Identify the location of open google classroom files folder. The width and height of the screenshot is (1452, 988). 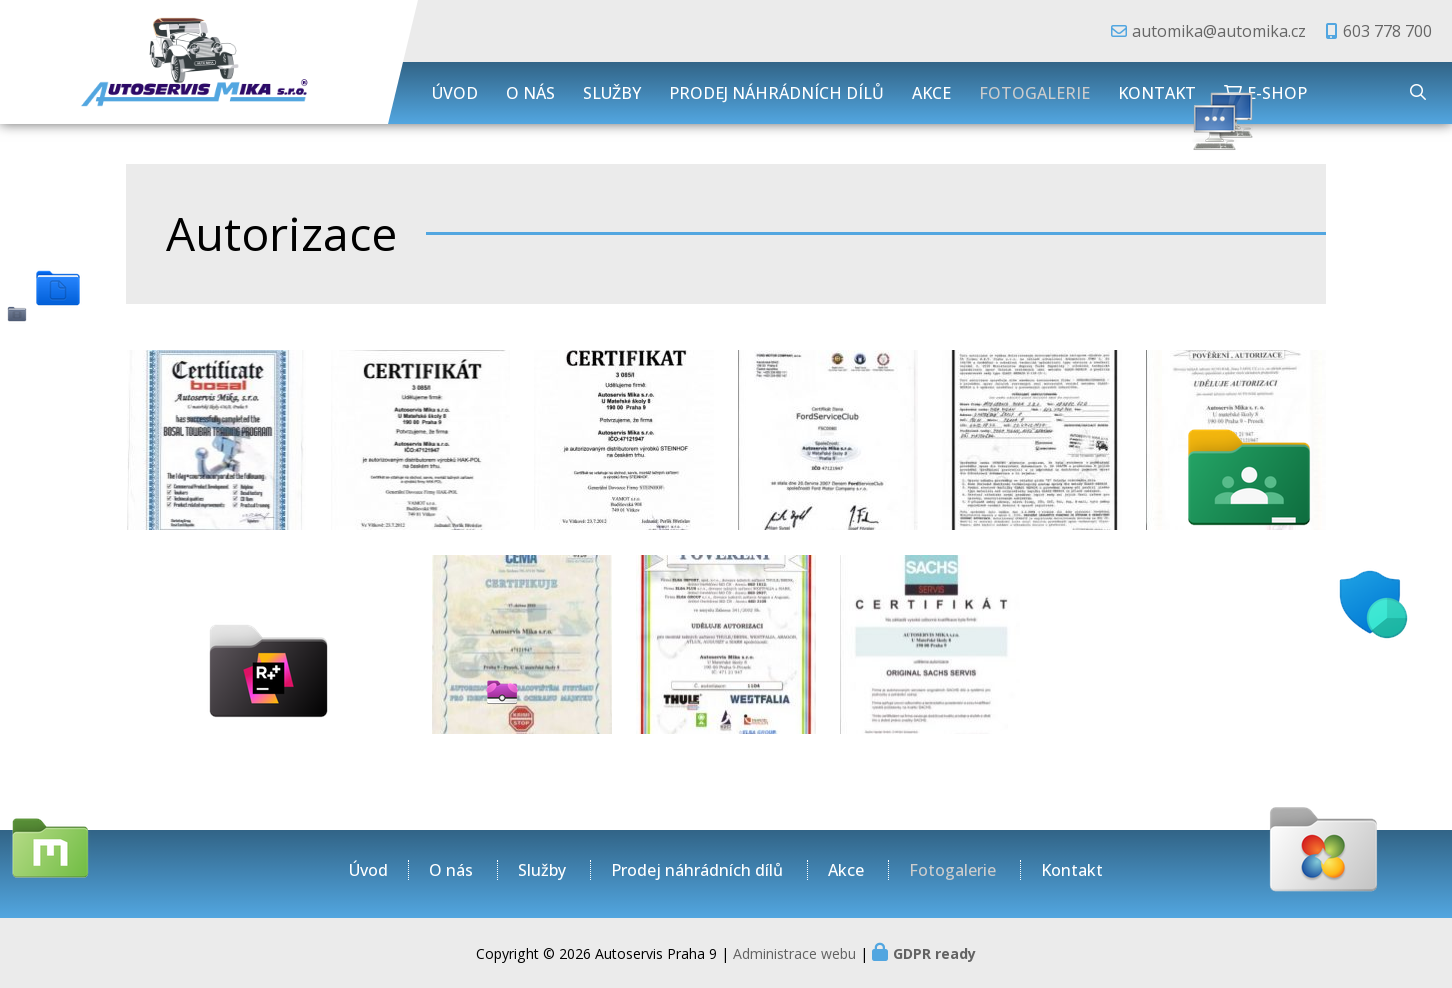
(1248, 480).